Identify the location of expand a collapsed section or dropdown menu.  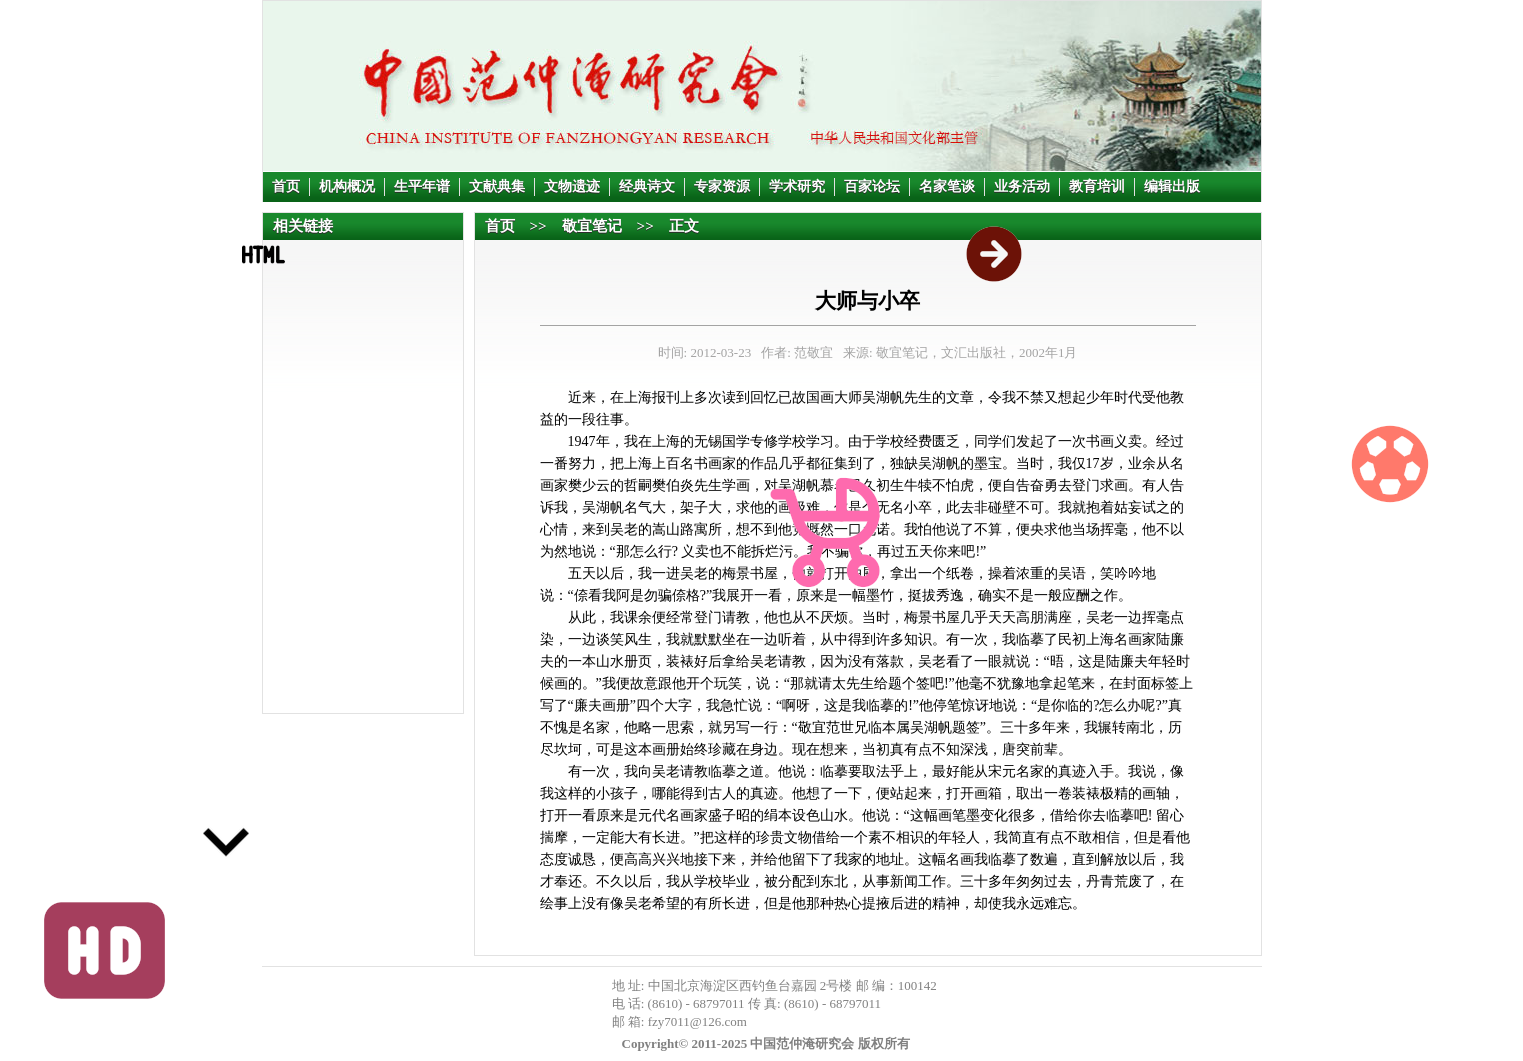
(226, 841).